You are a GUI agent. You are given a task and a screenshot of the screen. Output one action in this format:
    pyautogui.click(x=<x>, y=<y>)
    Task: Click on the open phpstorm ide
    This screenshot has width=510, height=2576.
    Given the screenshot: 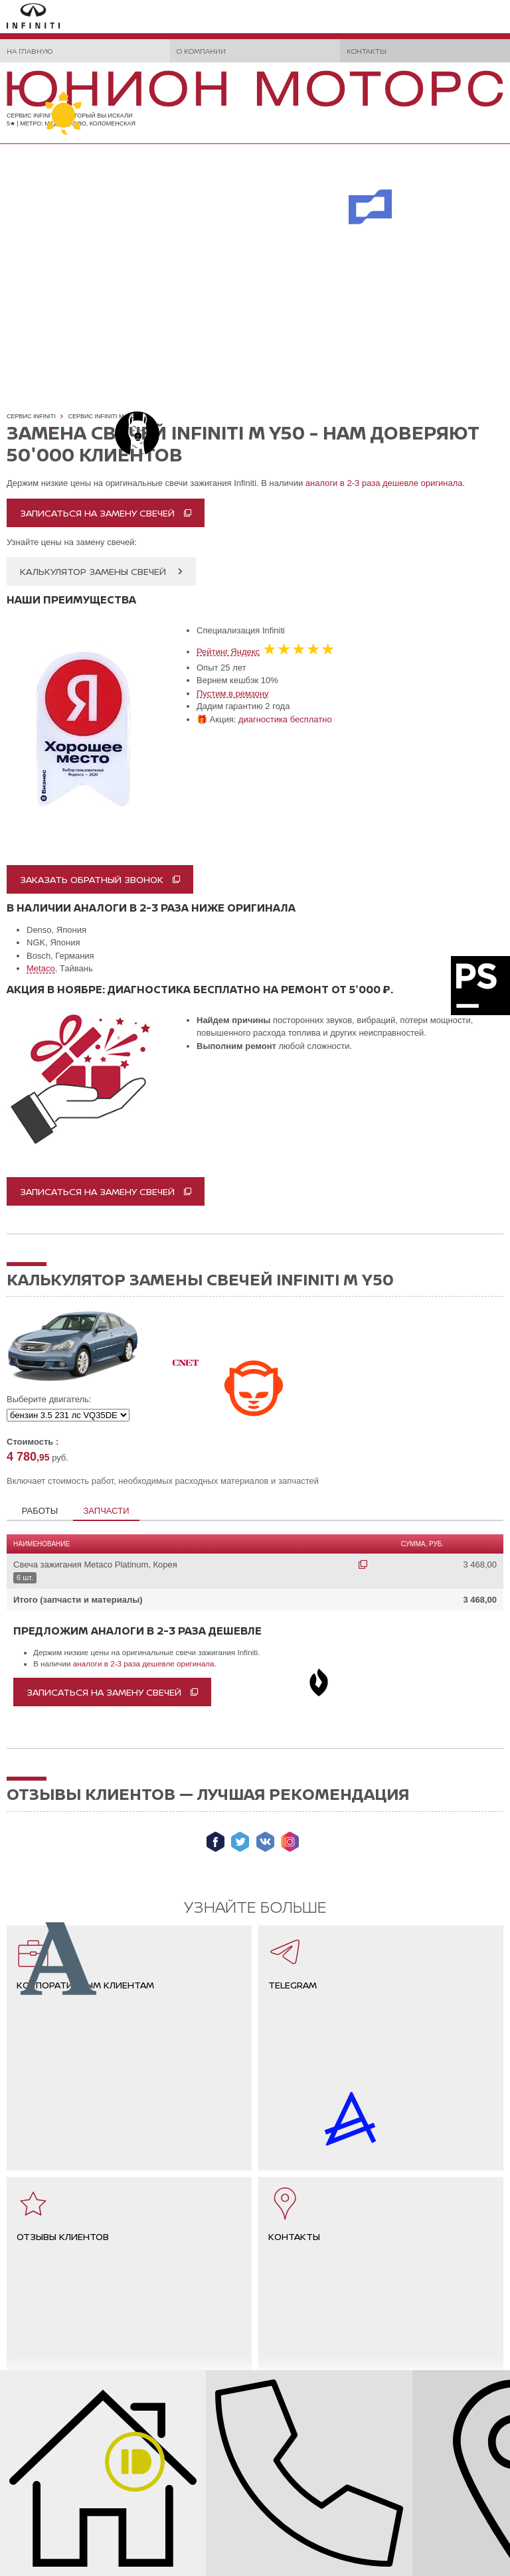 What is the action you would take?
    pyautogui.click(x=480, y=985)
    